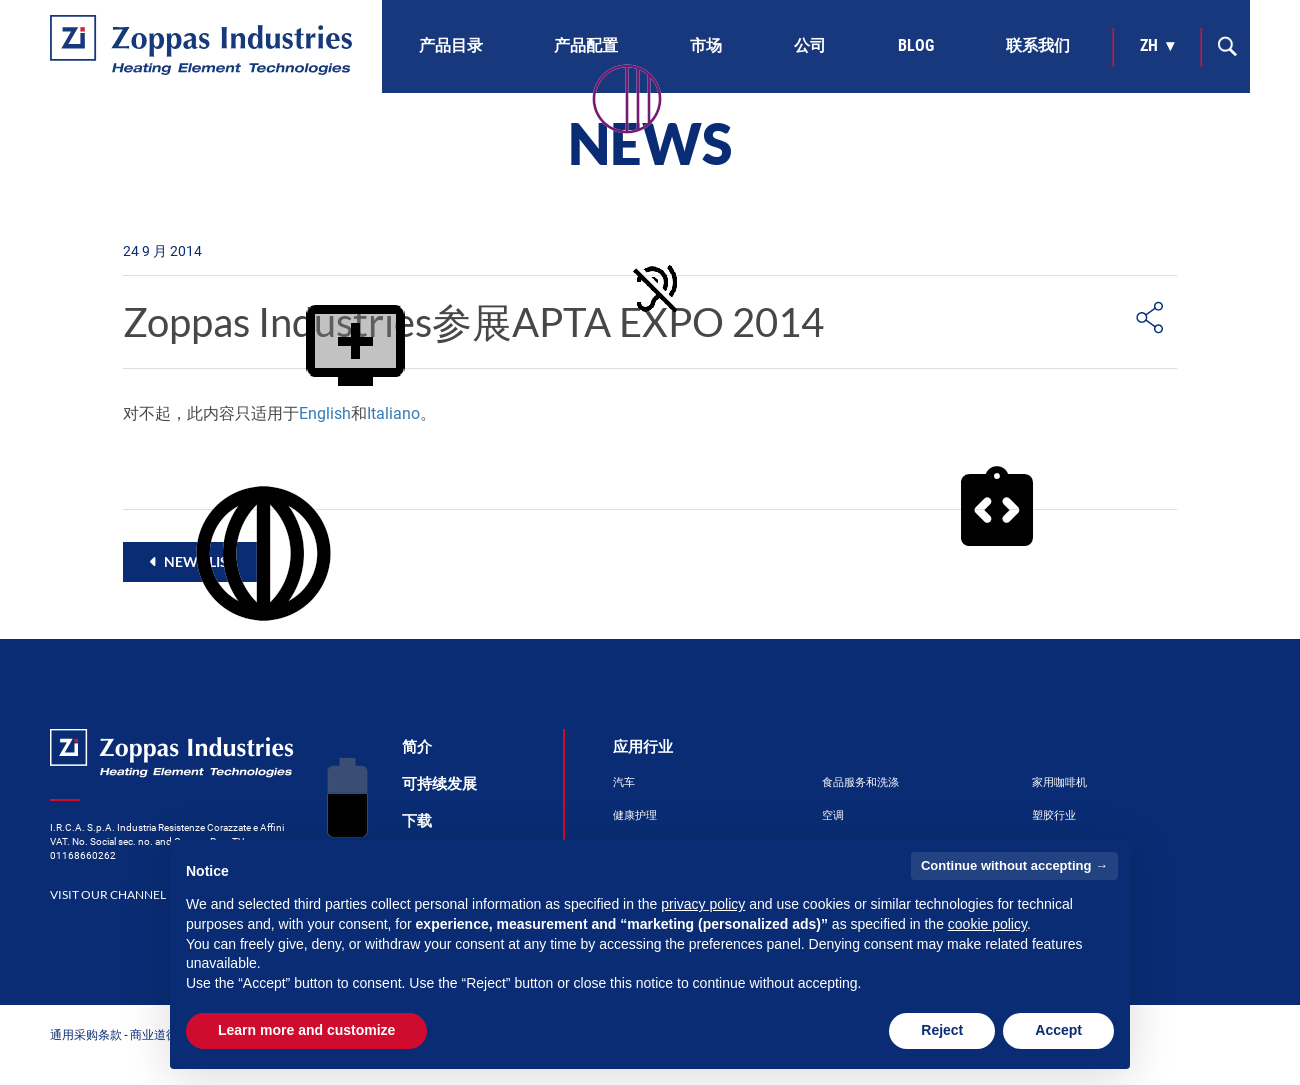  Describe the element at coordinates (347, 797) in the screenshot. I see `indicates battery level at approximately 60%` at that location.